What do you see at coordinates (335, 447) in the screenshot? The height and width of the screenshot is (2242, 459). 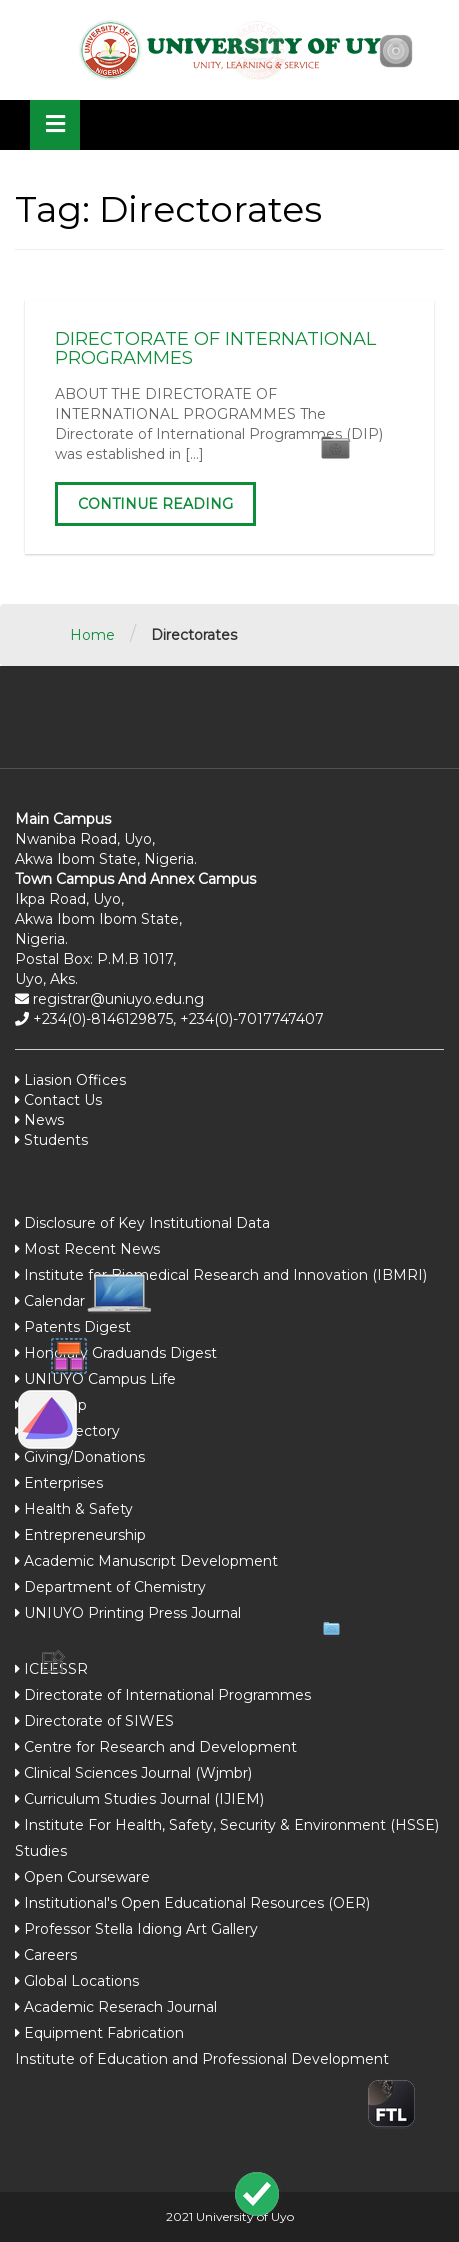 I see `folder containing html or web files` at bounding box center [335, 447].